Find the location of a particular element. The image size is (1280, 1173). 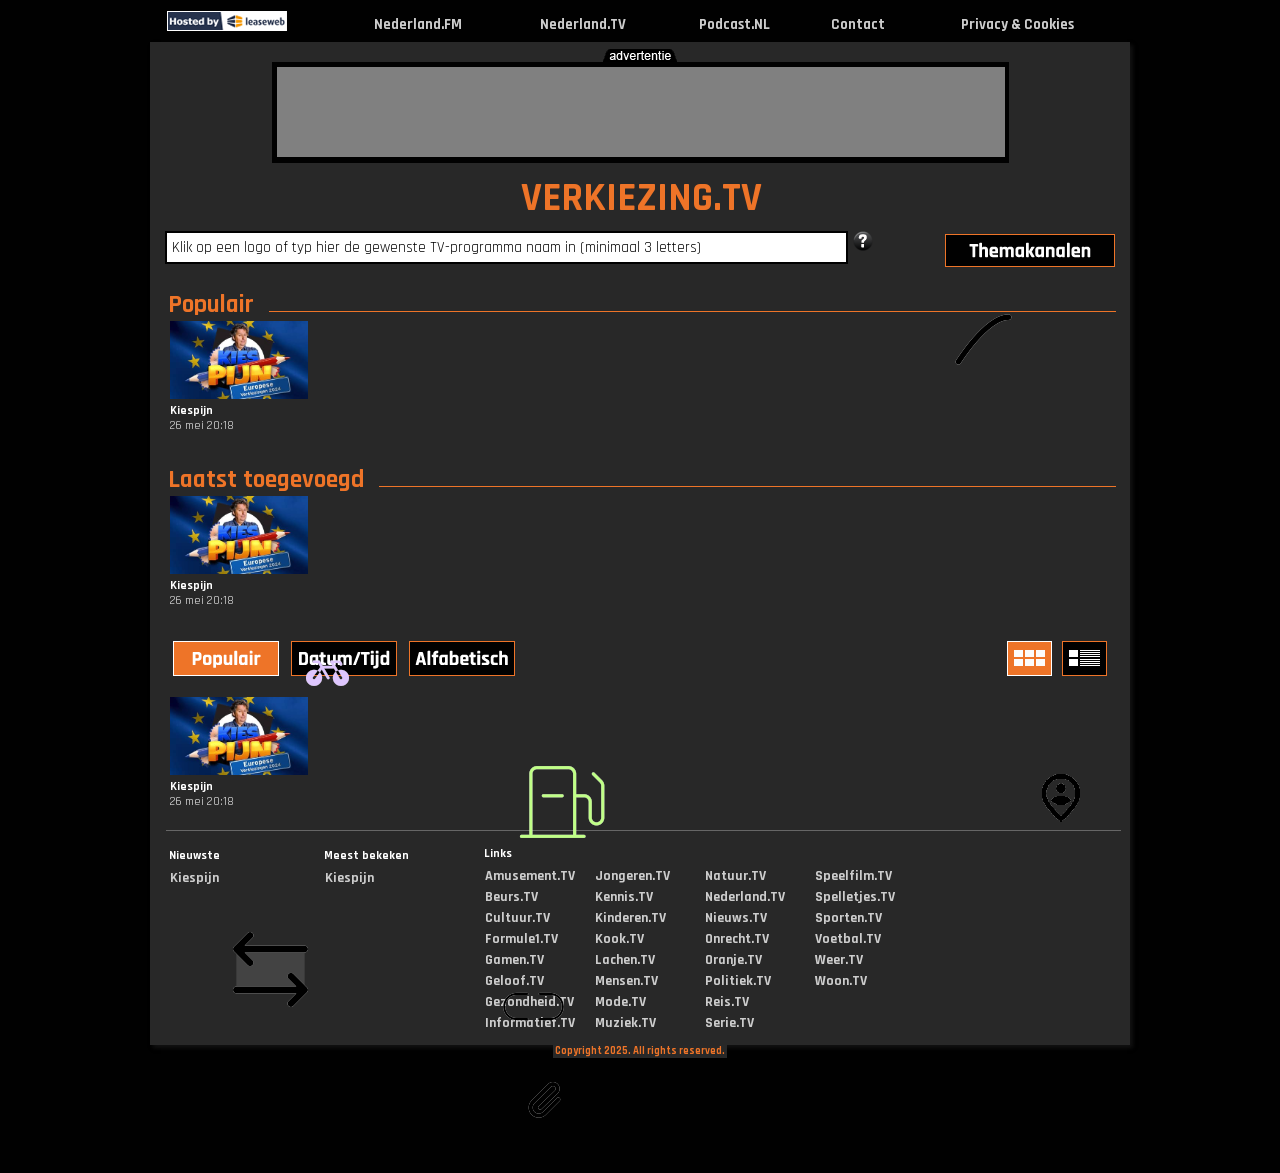

attach a file to your message is located at coordinates (545, 1099).